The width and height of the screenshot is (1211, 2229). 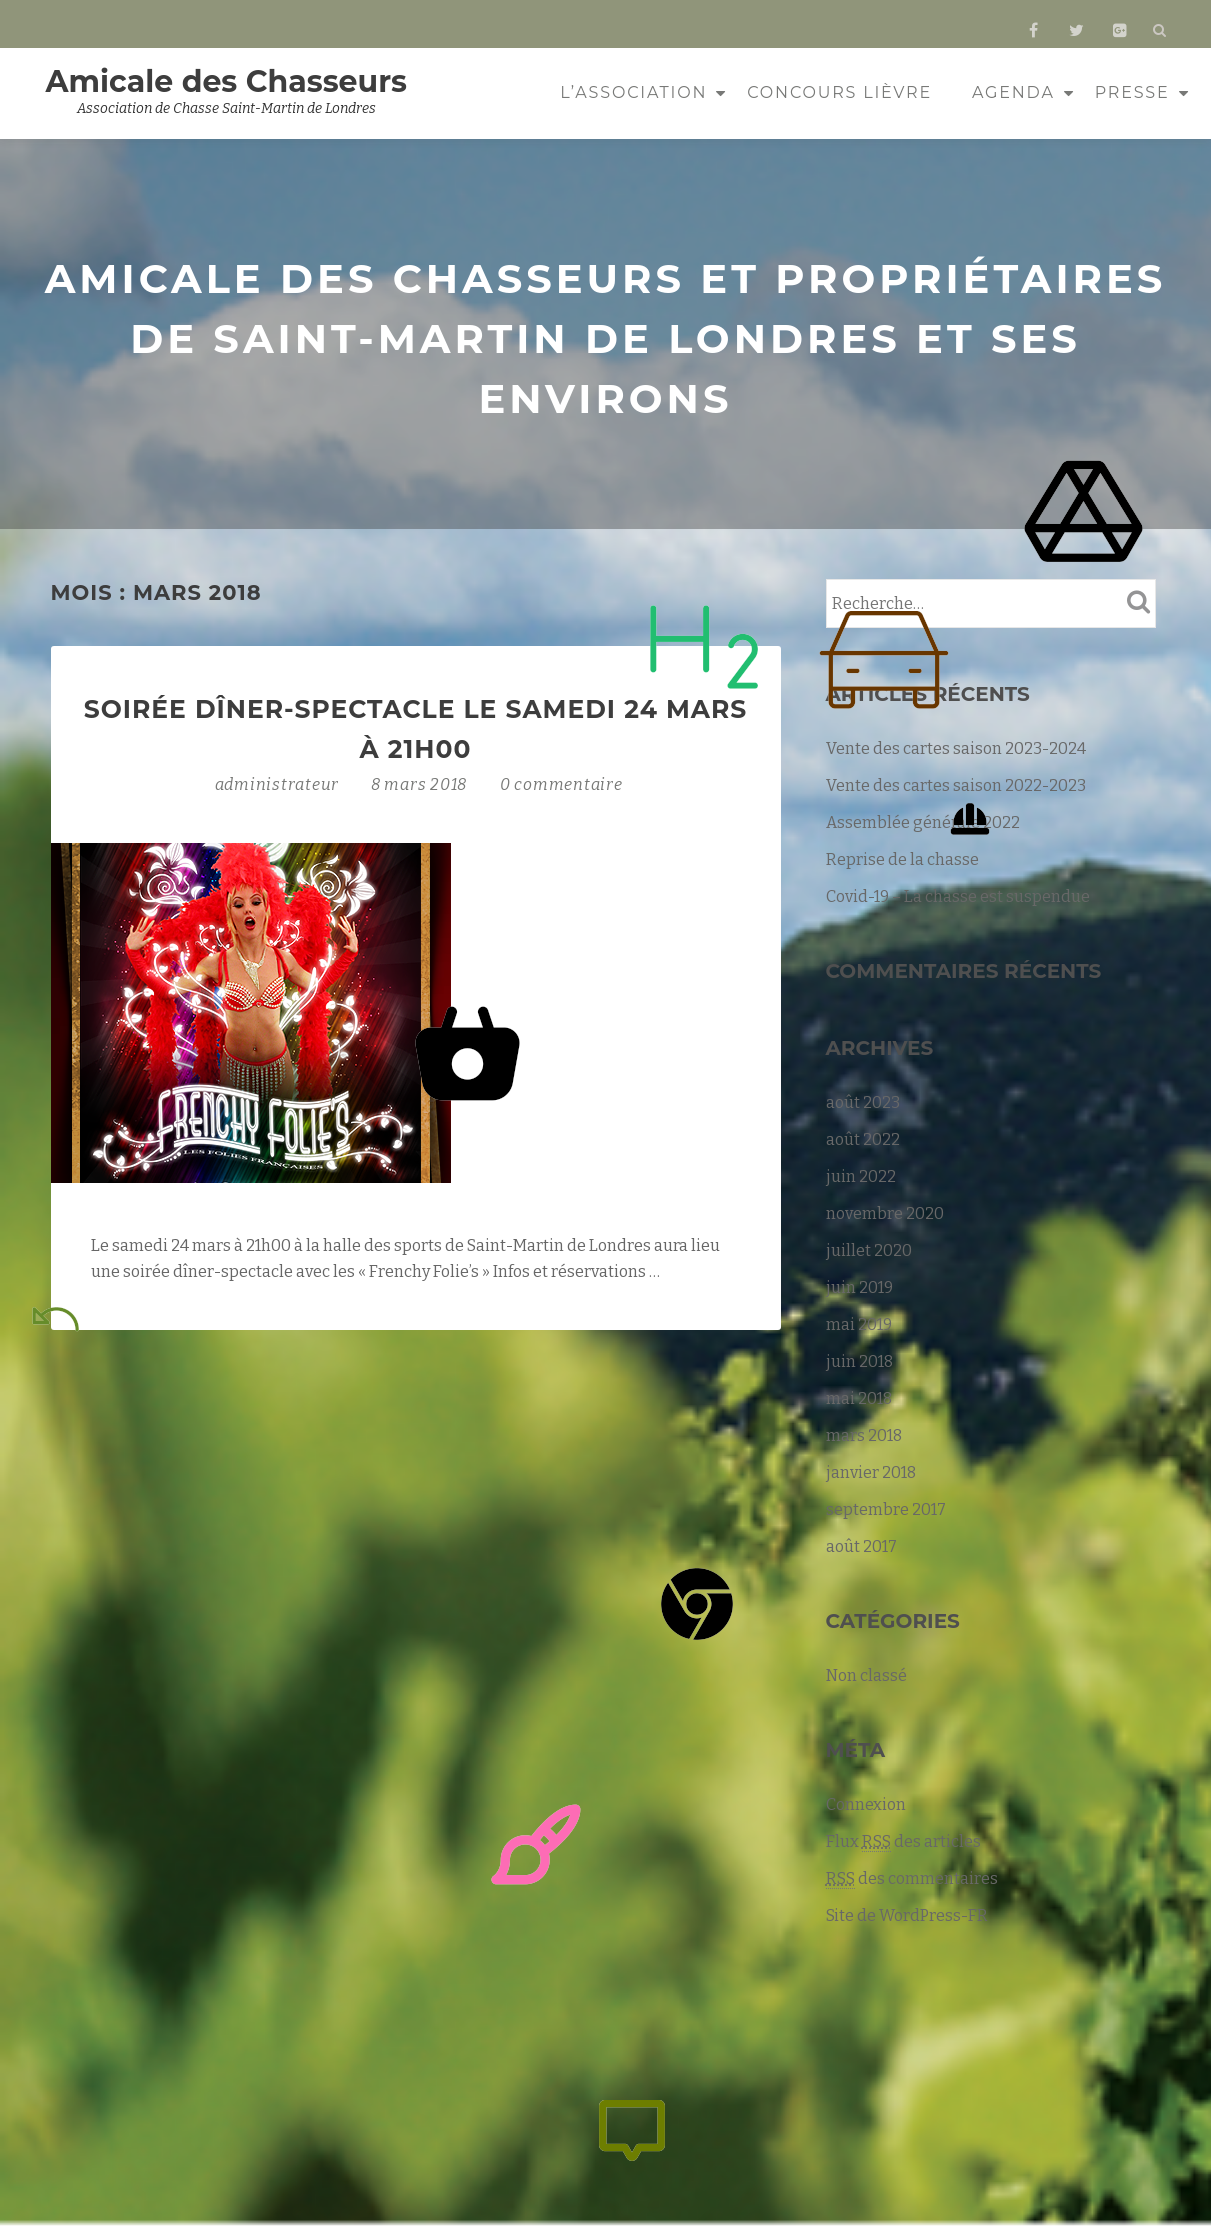 I want to click on open Google Drive, so click(x=1083, y=515).